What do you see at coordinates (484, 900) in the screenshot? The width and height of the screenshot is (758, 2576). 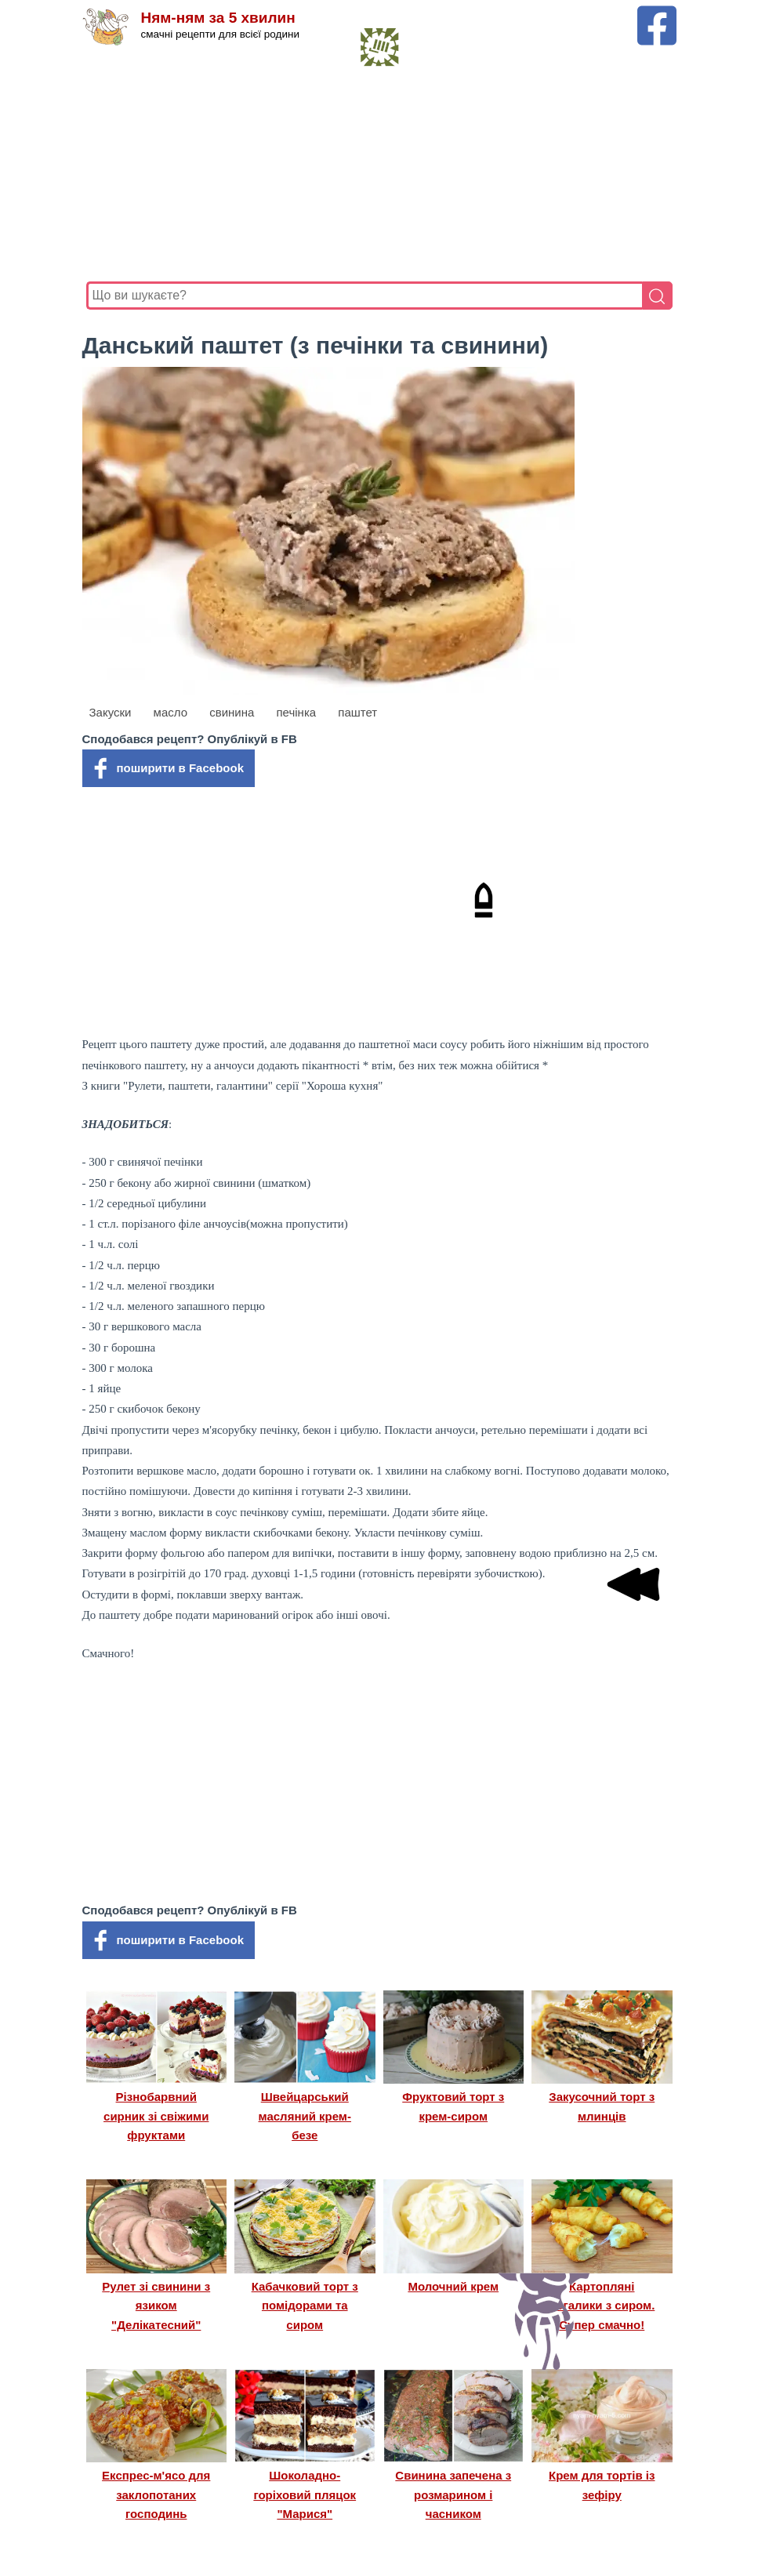 I see `select rifle weapon in game inventory` at bounding box center [484, 900].